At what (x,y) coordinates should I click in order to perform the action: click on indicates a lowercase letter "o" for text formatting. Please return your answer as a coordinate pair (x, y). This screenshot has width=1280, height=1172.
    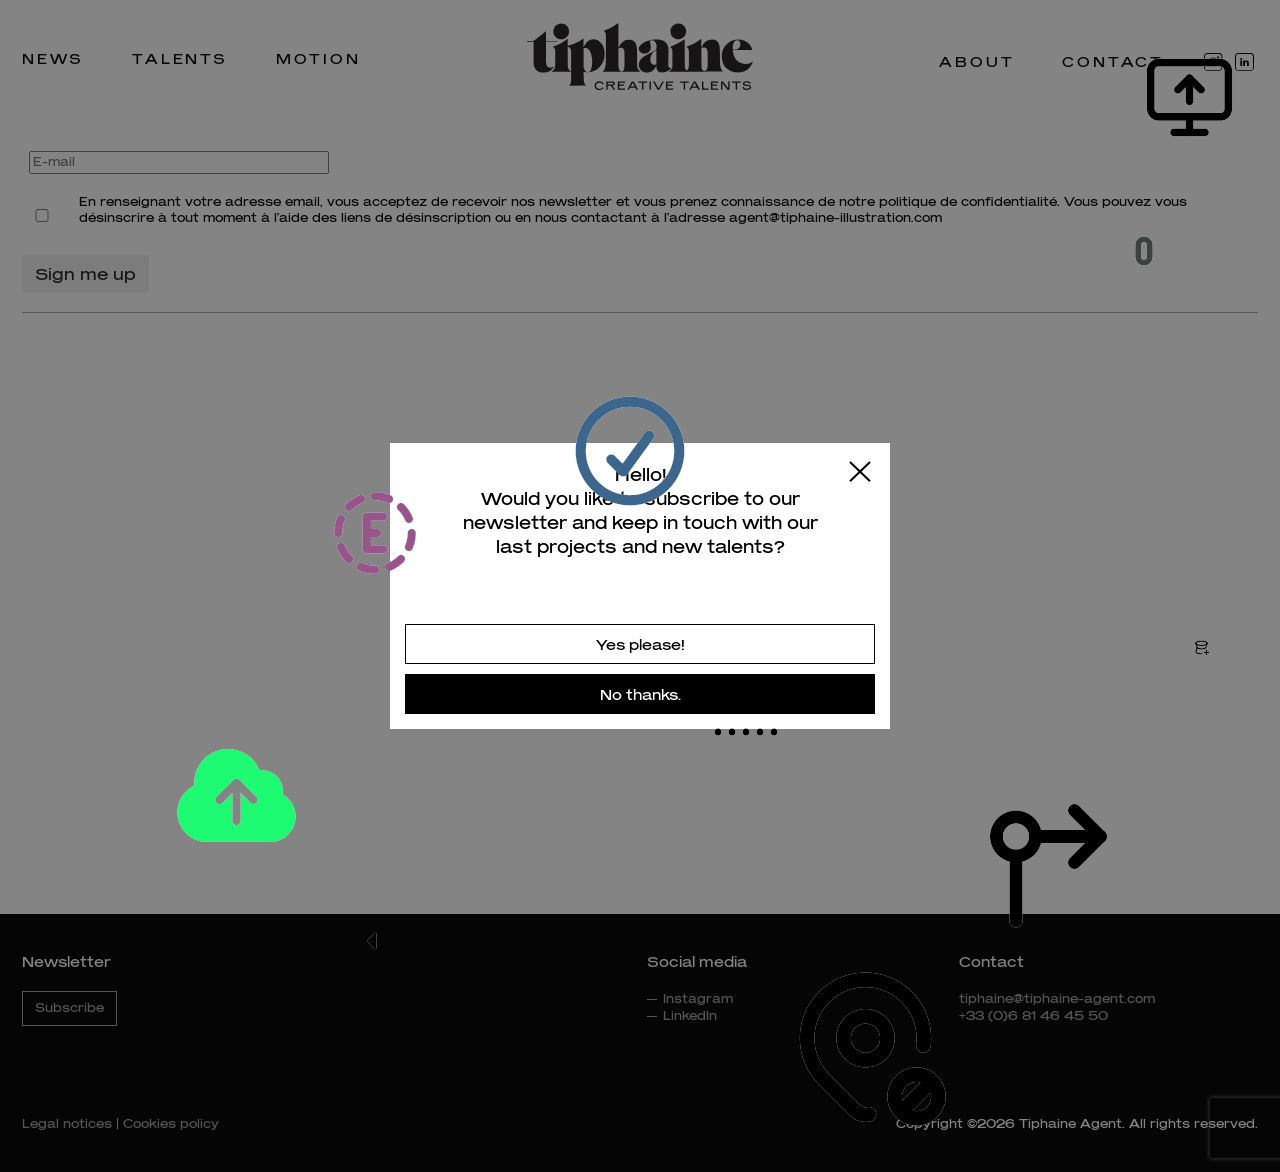
    Looking at the image, I should click on (1144, 251).